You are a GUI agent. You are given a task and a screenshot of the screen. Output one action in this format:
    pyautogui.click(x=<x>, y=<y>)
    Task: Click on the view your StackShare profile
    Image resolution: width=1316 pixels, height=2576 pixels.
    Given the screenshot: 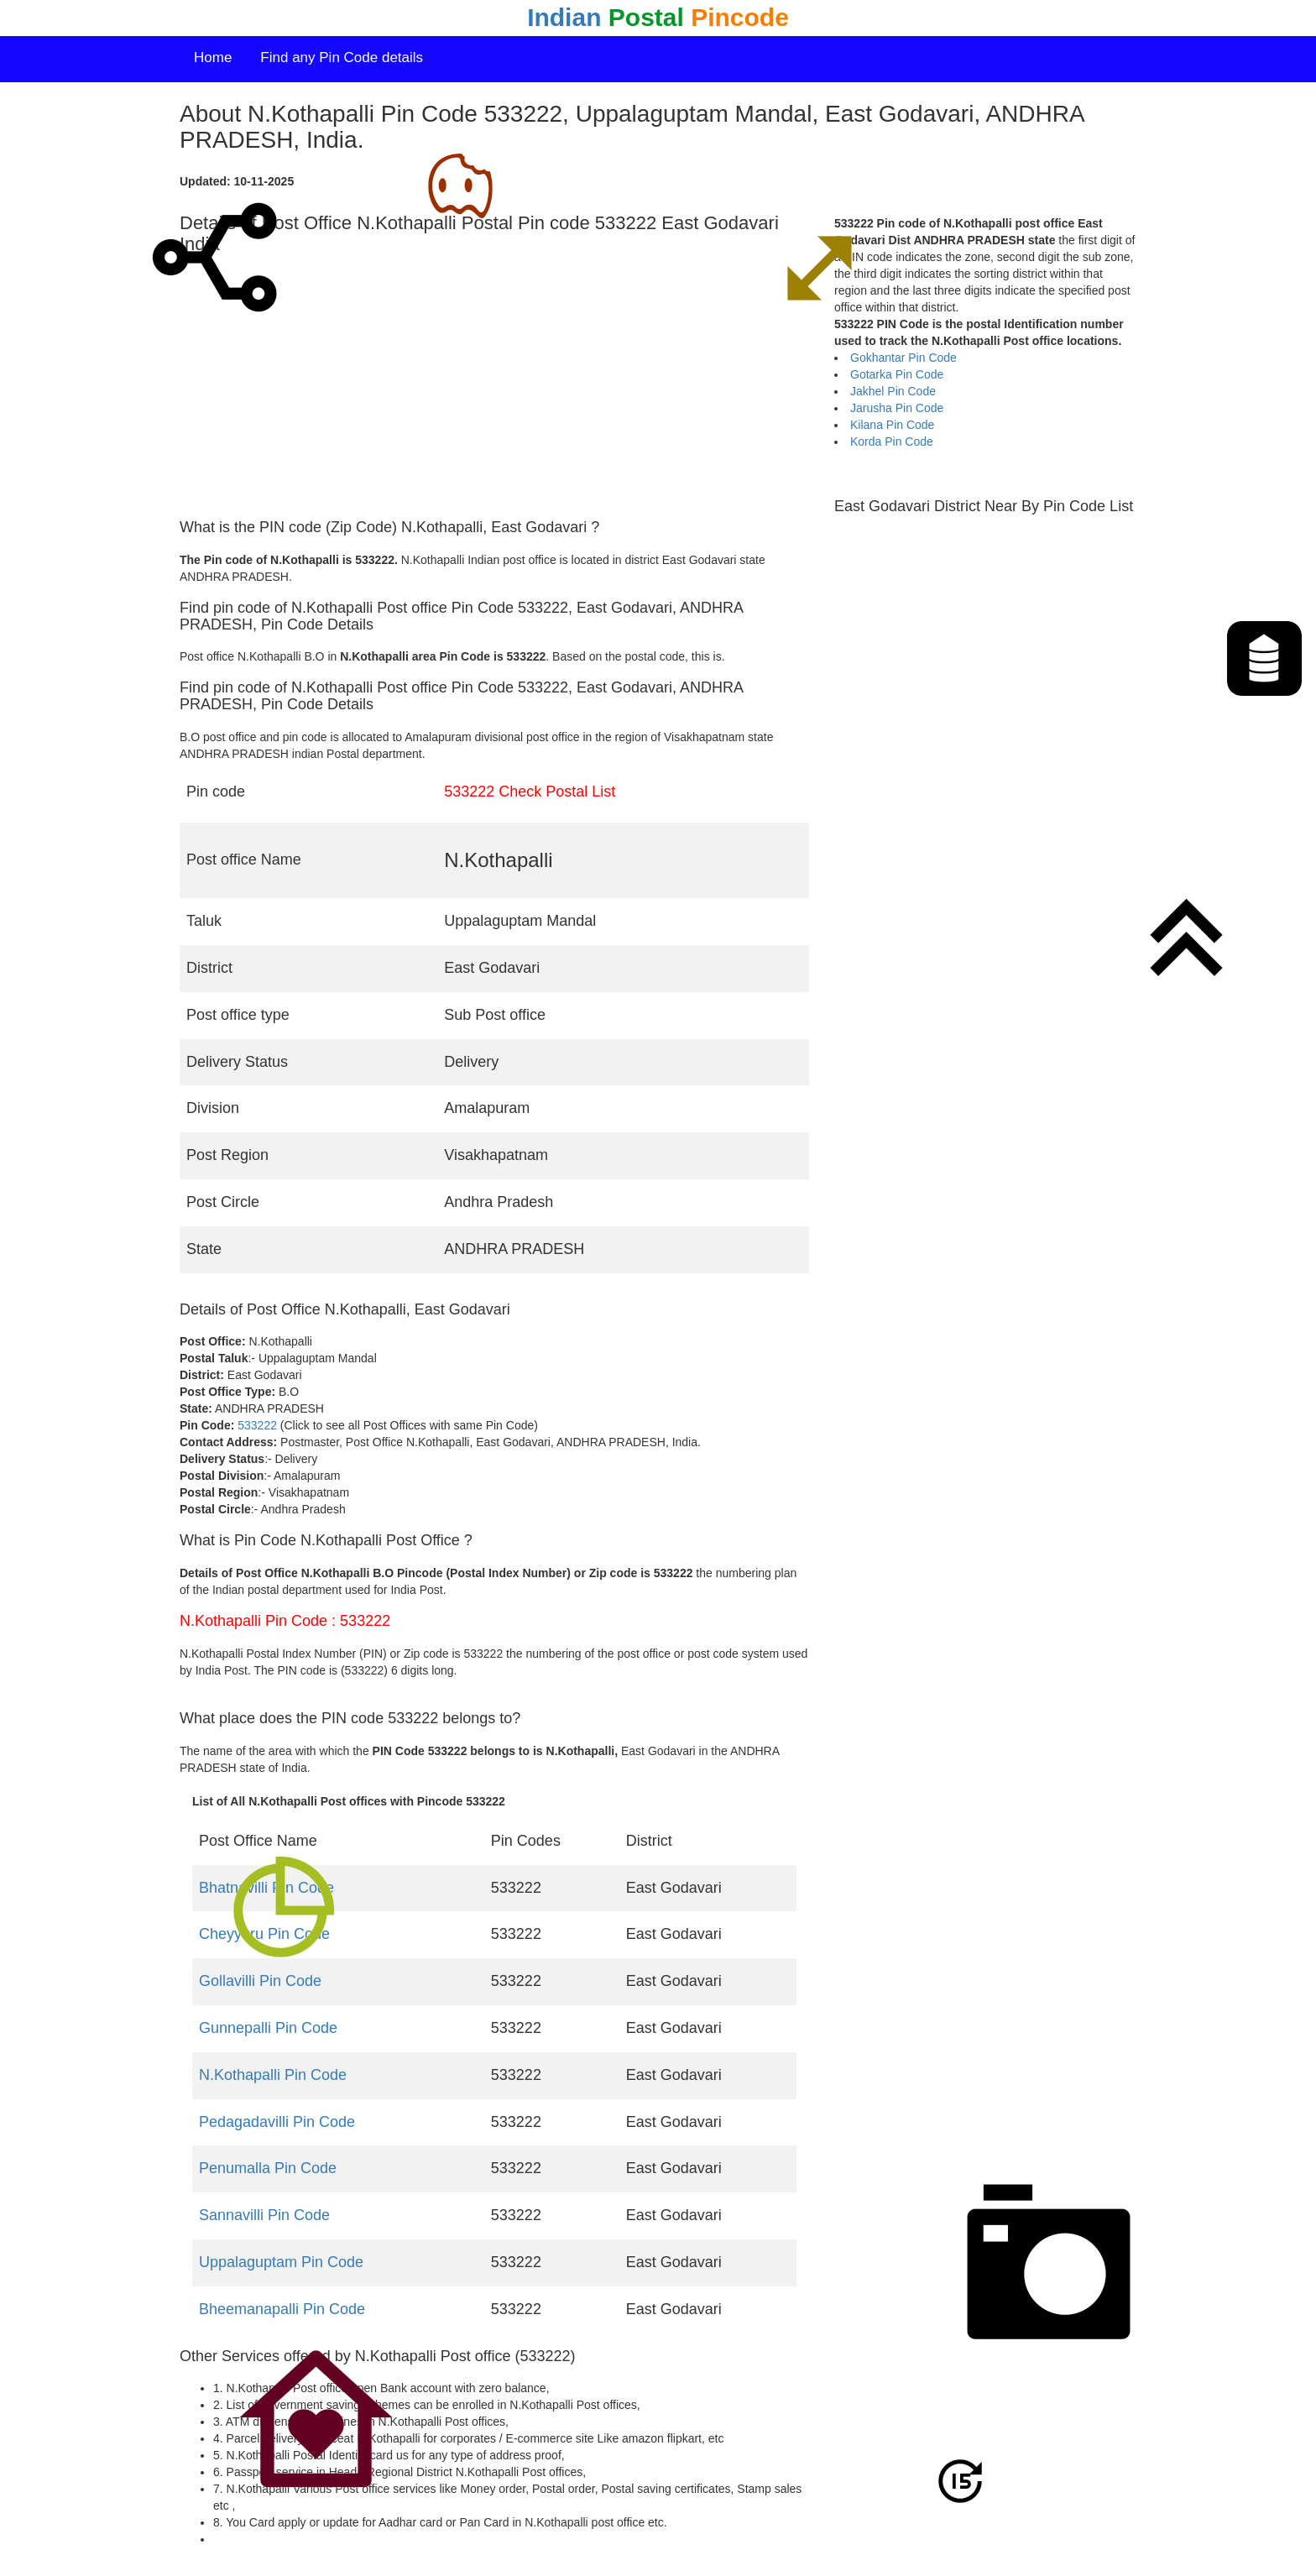 What is the action you would take?
    pyautogui.click(x=216, y=257)
    